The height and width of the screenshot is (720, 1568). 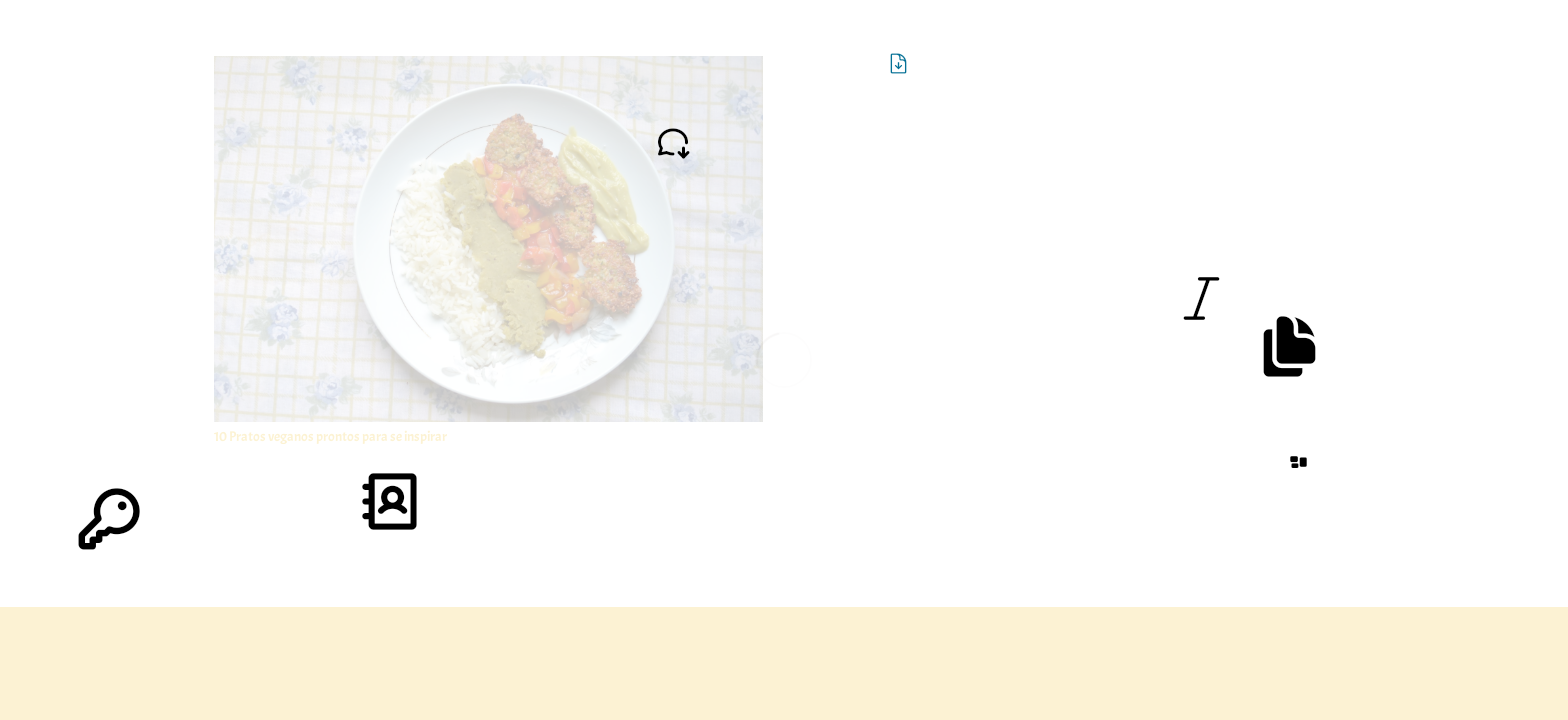 I want to click on view grouped elements or components, so click(x=1298, y=461).